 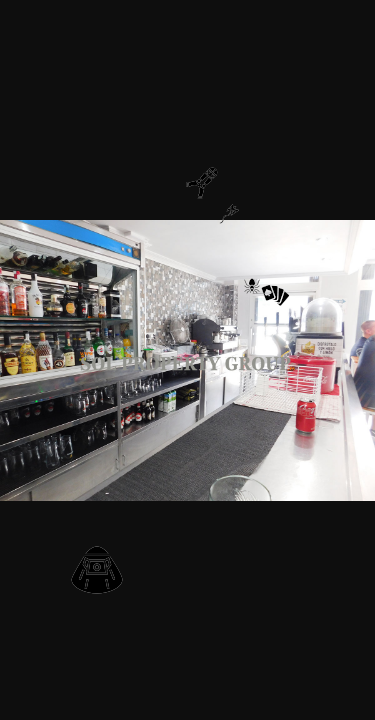 I want to click on view space mission or spacecraft content, so click(x=97, y=570).